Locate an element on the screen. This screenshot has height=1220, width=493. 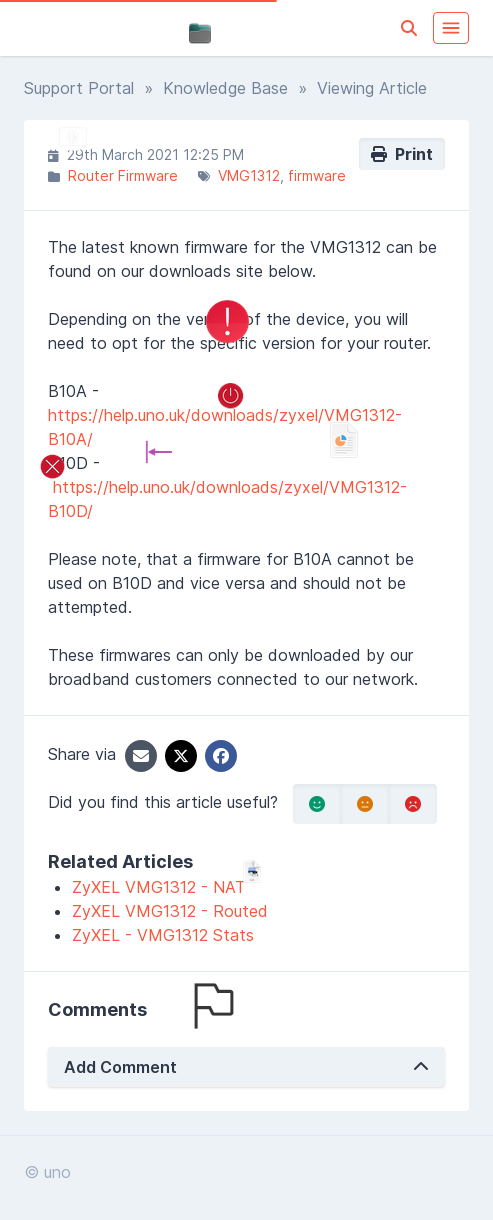
indicates an Insync sync error or failure is located at coordinates (52, 466).